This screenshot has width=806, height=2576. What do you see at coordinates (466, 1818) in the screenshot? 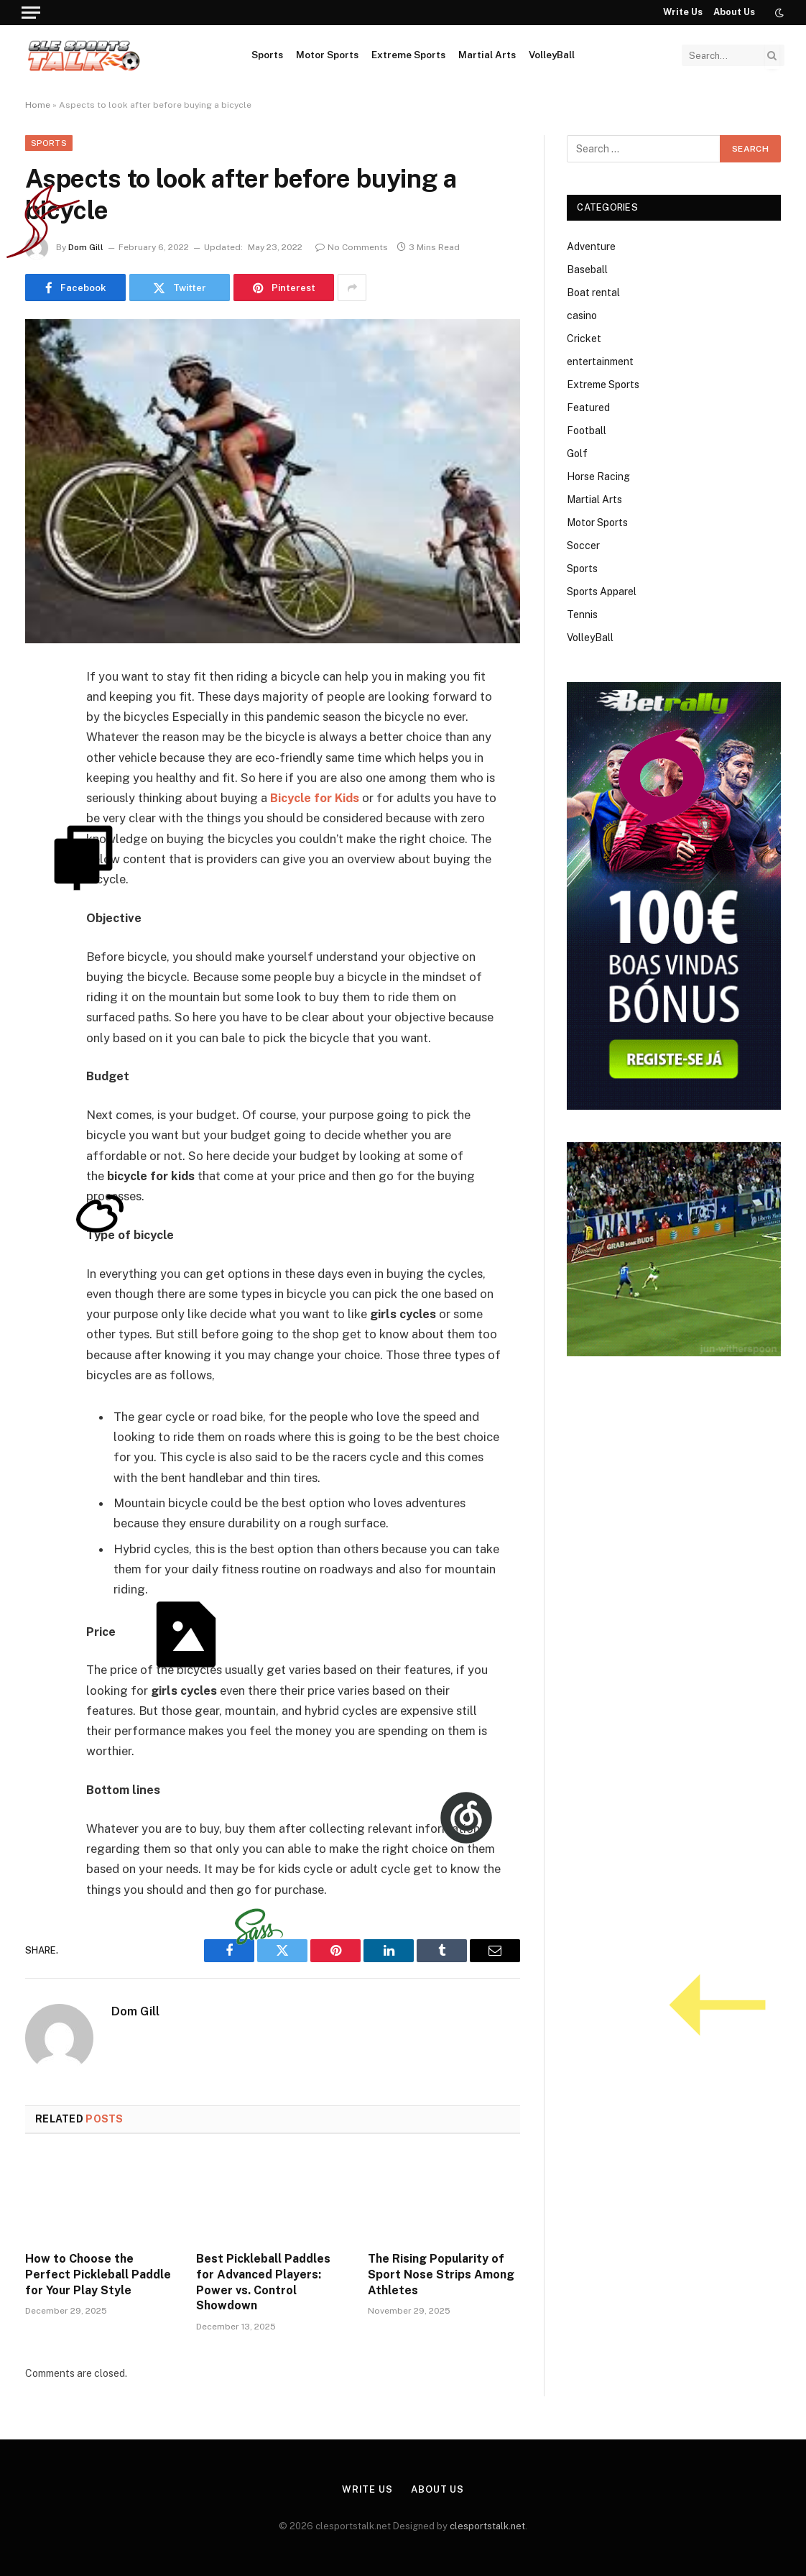
I see `open netease cloud music app` at bounding box center [466, 1818].